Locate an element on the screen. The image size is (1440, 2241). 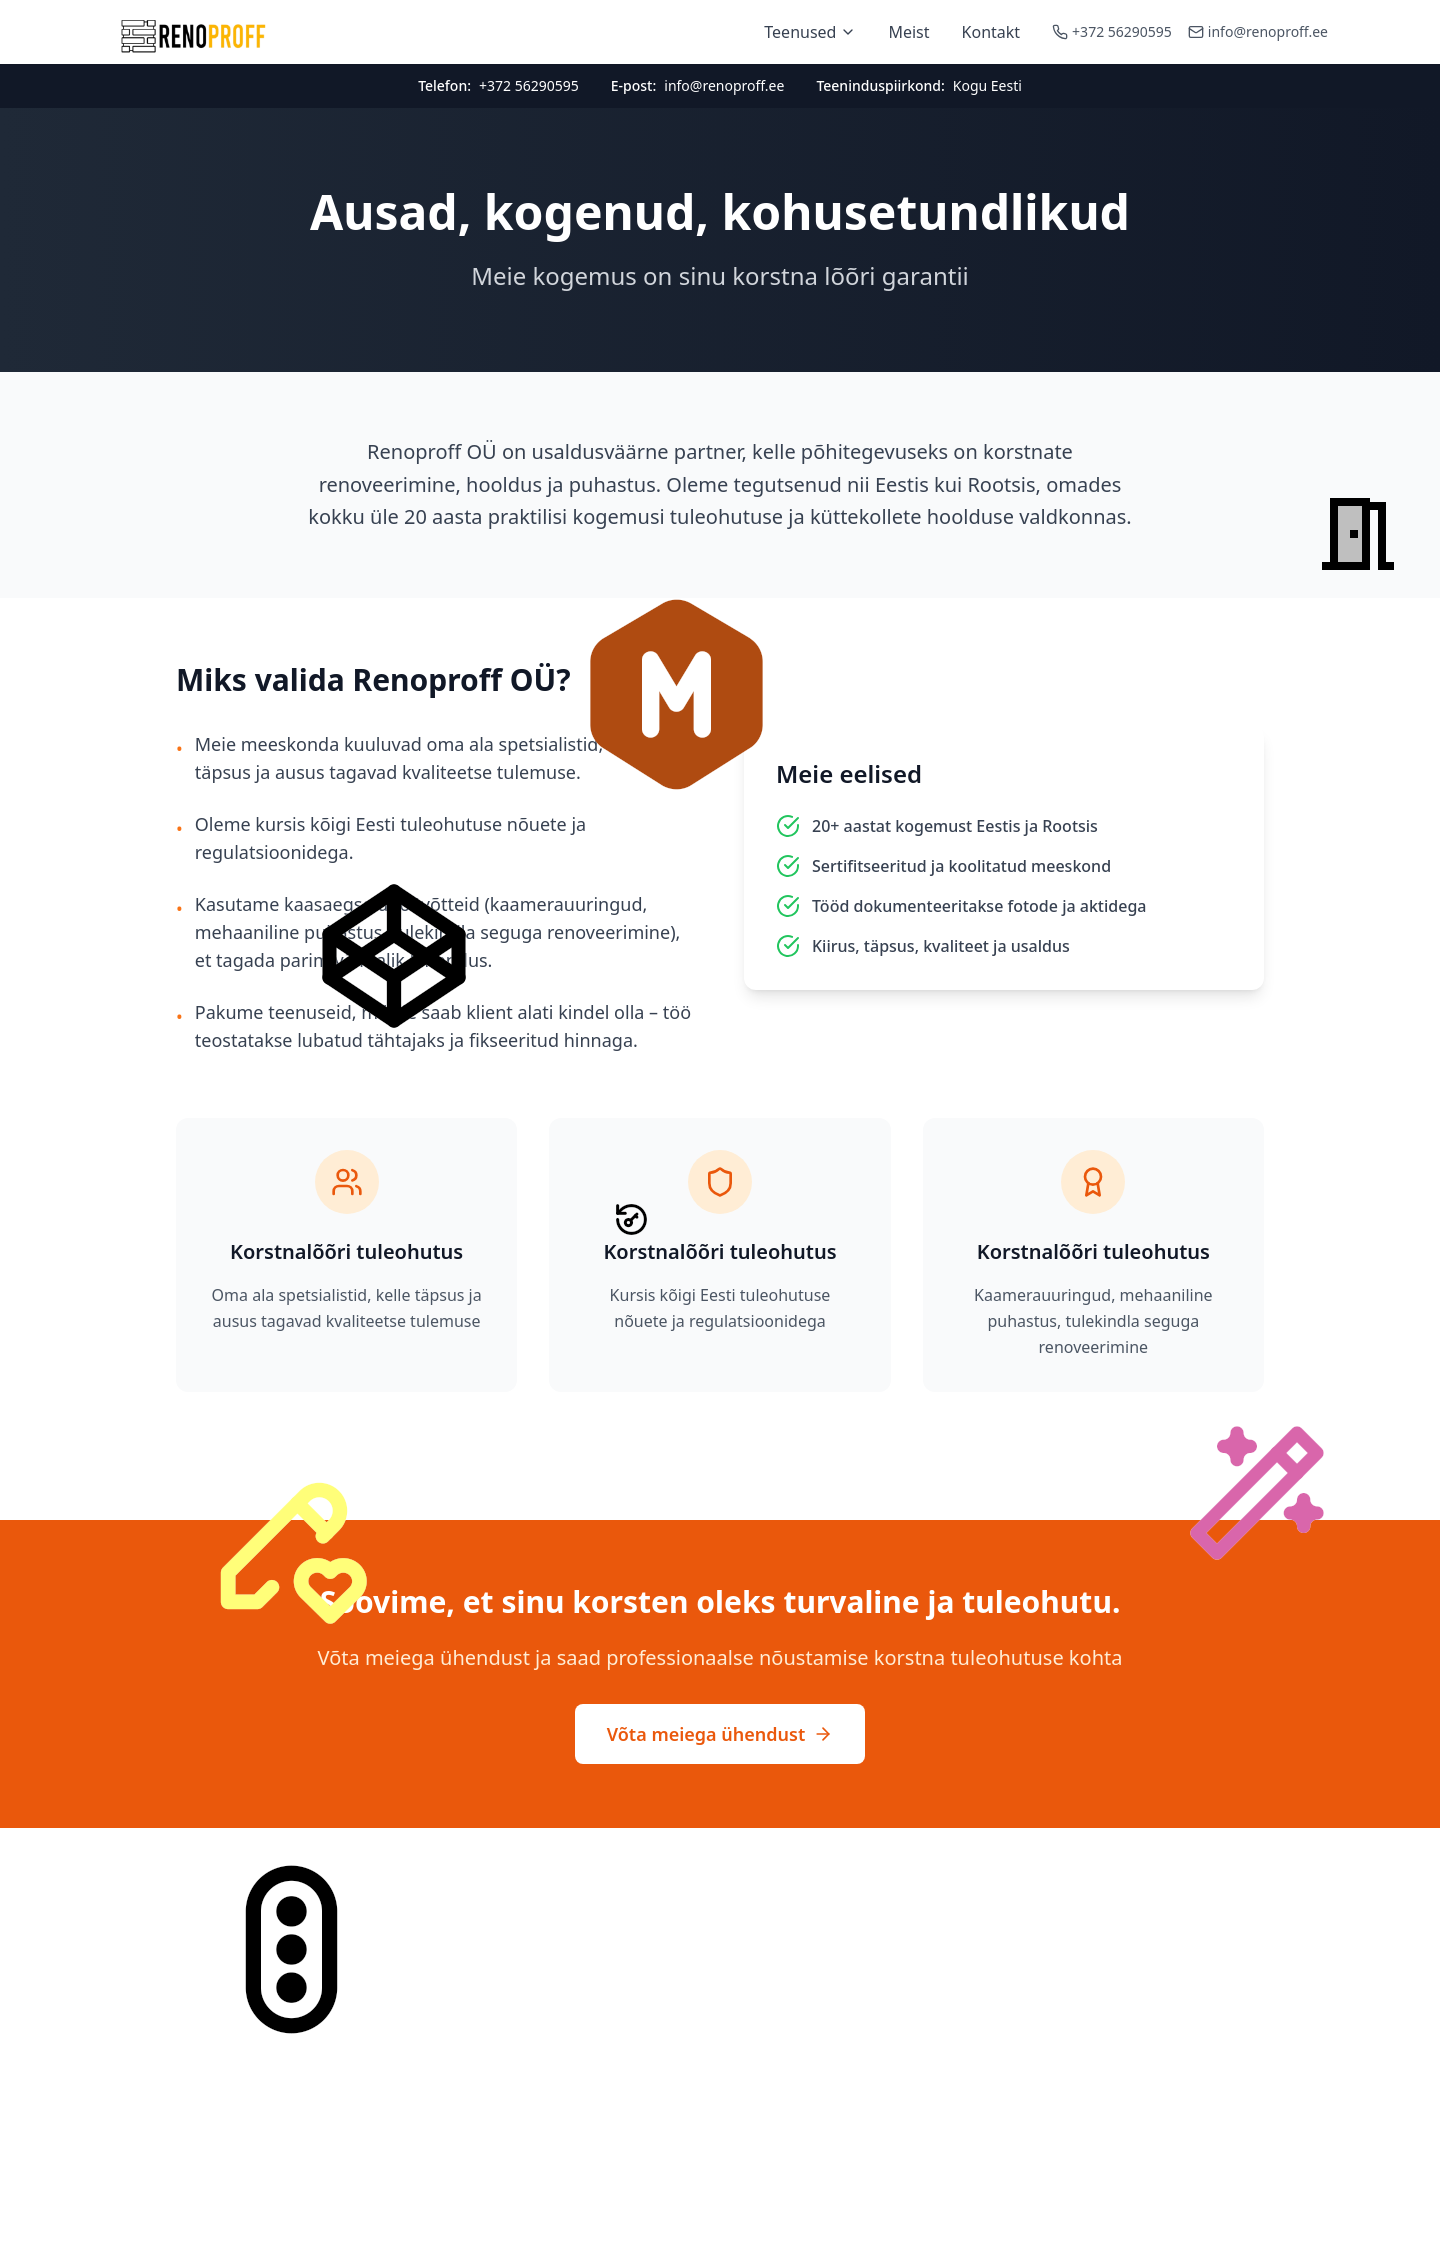
traffic light indicator or status signal is located at coordinates (291, 1949).